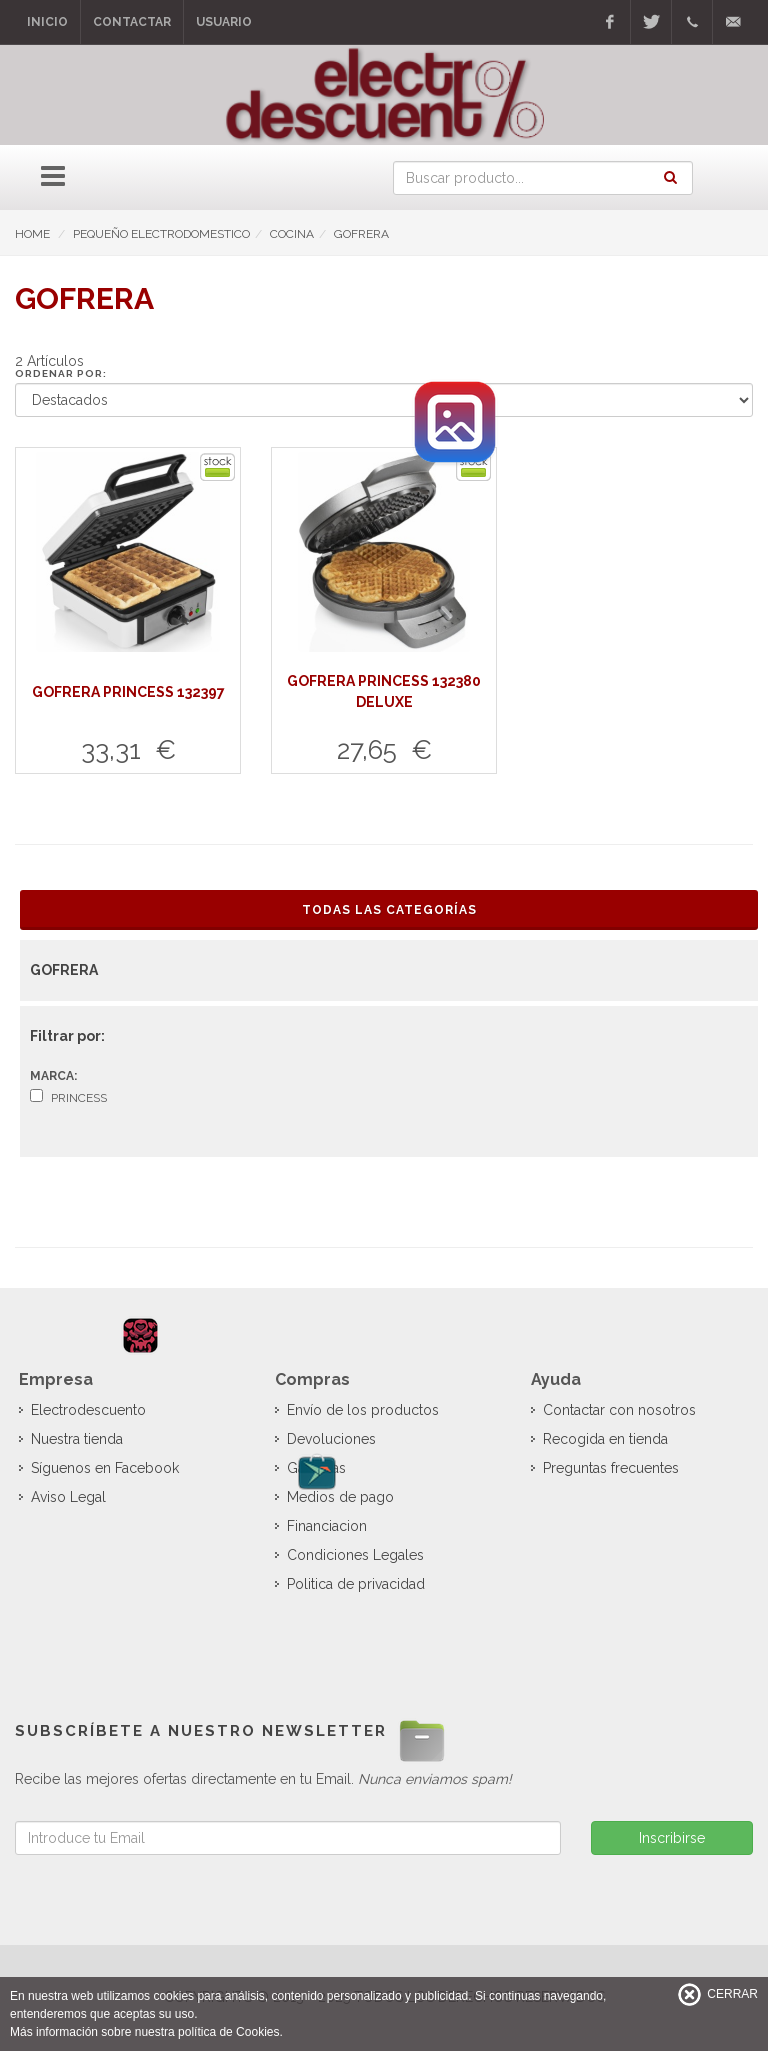  Describe the element at coordinates (317, 1473) in the screenshot. I see `open the snap store to browse and install applications` at that location.